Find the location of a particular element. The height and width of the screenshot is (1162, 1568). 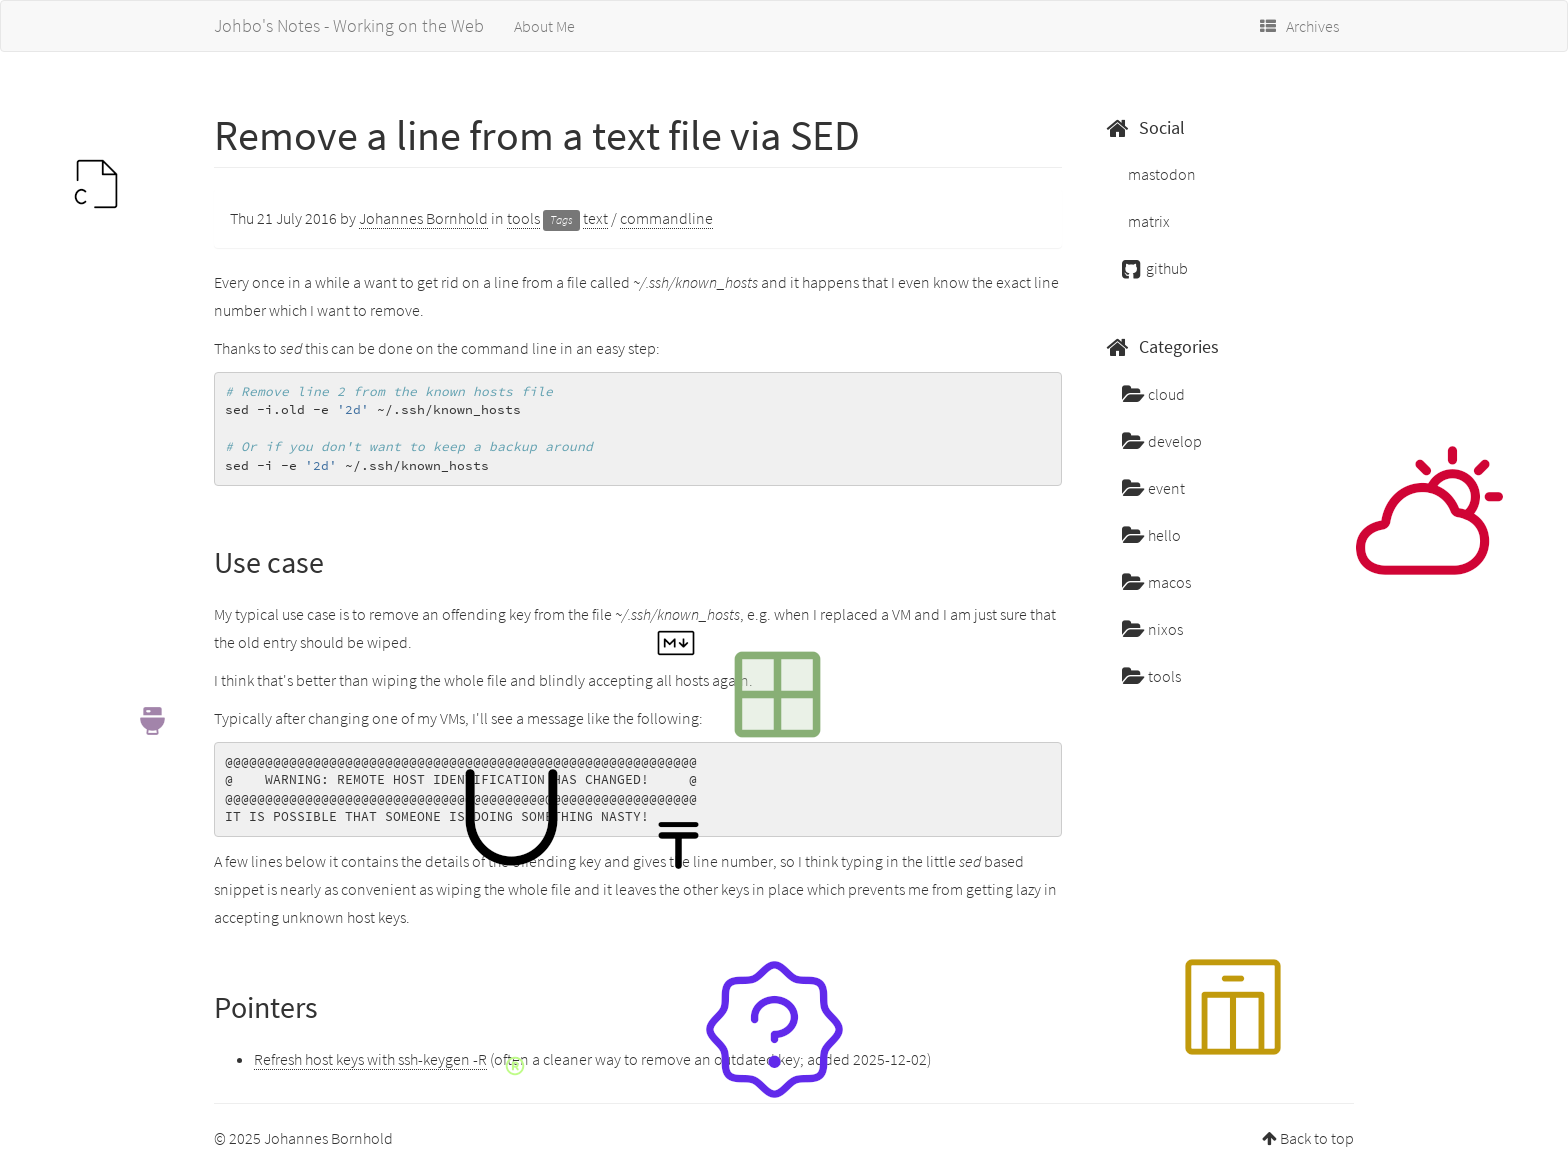

indicates partly cloudy weather conditions is located at coordinates (1429, 510).